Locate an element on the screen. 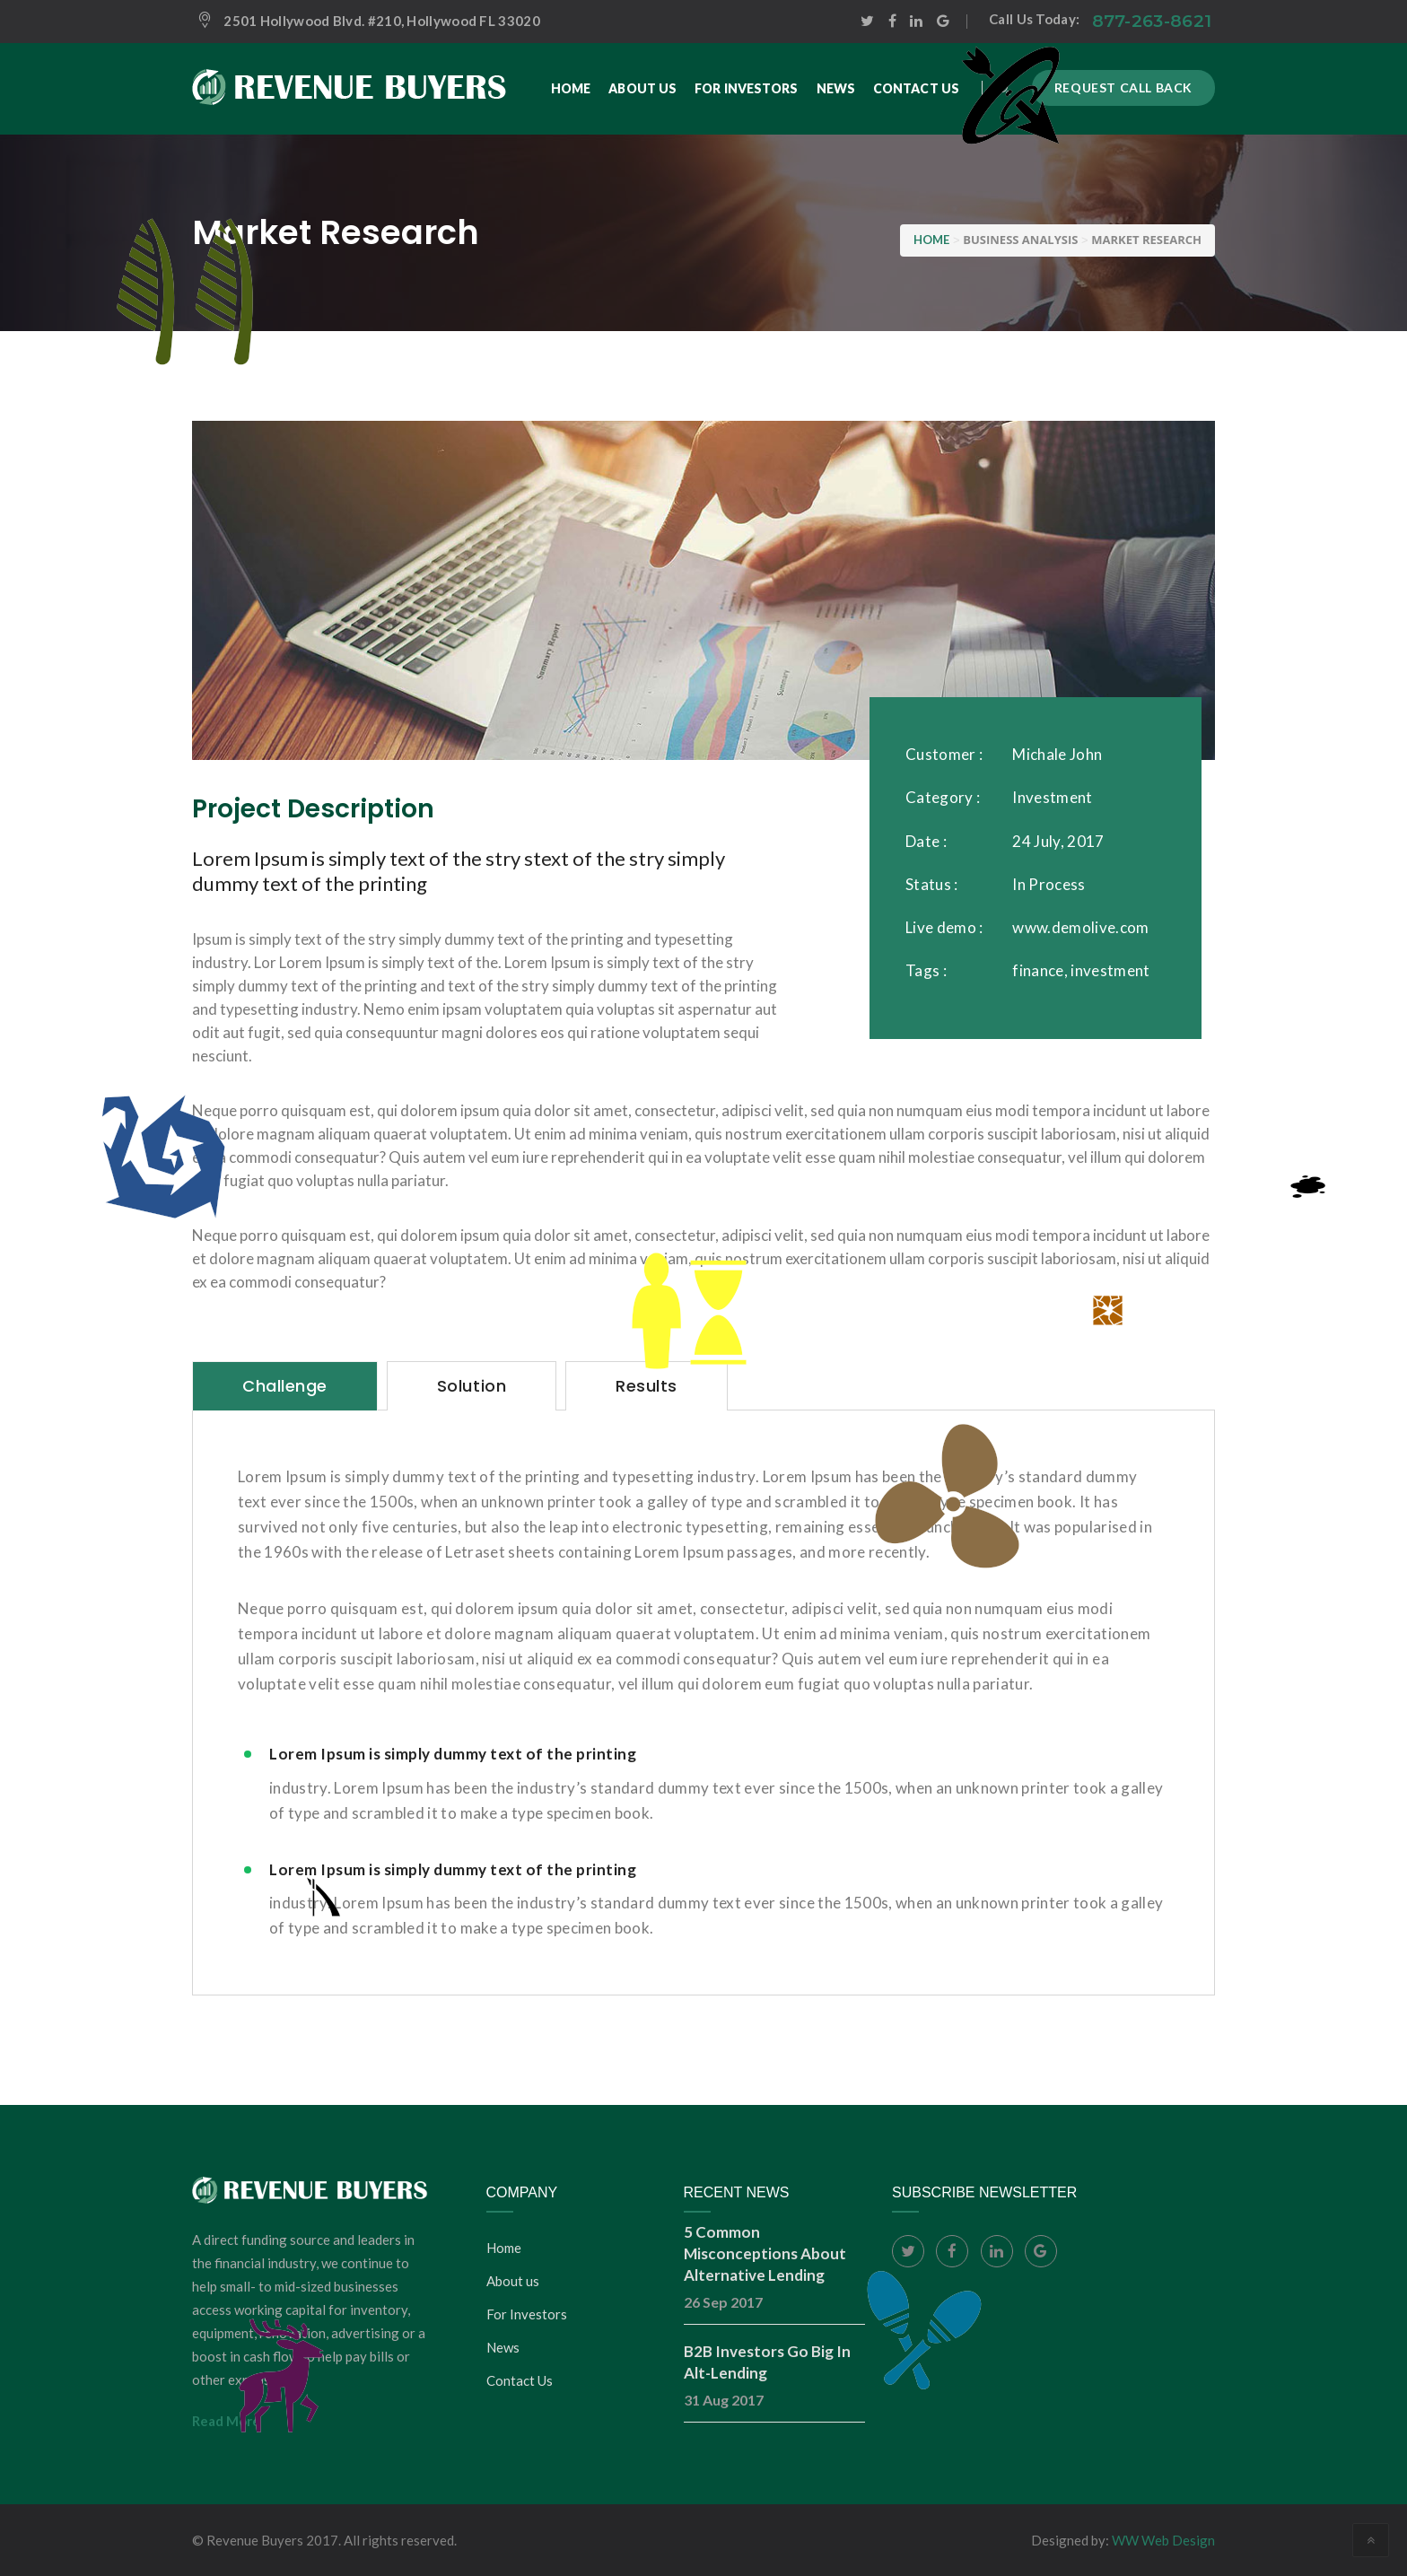 The height and width of the screenshot is (2576, 1407). hieroglyph or ancient symbol representing the letter Y is located at coordinates (185, 292).